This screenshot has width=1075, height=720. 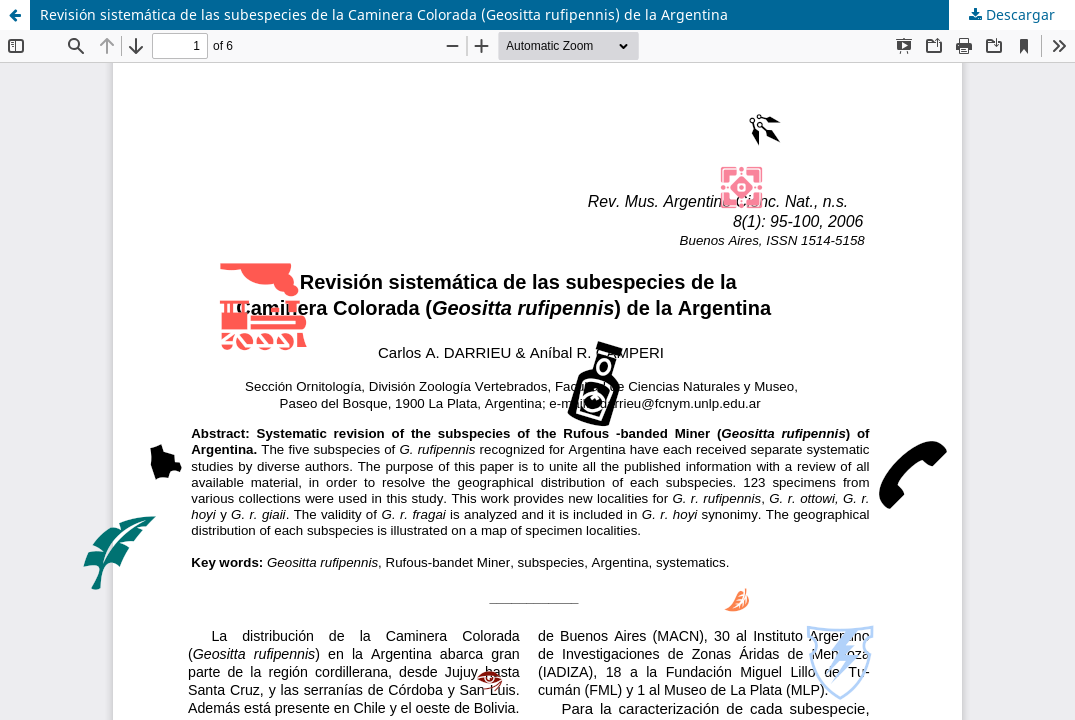 What do you see at coordinates (595, 383) in the screenshot?
I see `select ketchup as a condiment option` at bounding box center [595, 383].